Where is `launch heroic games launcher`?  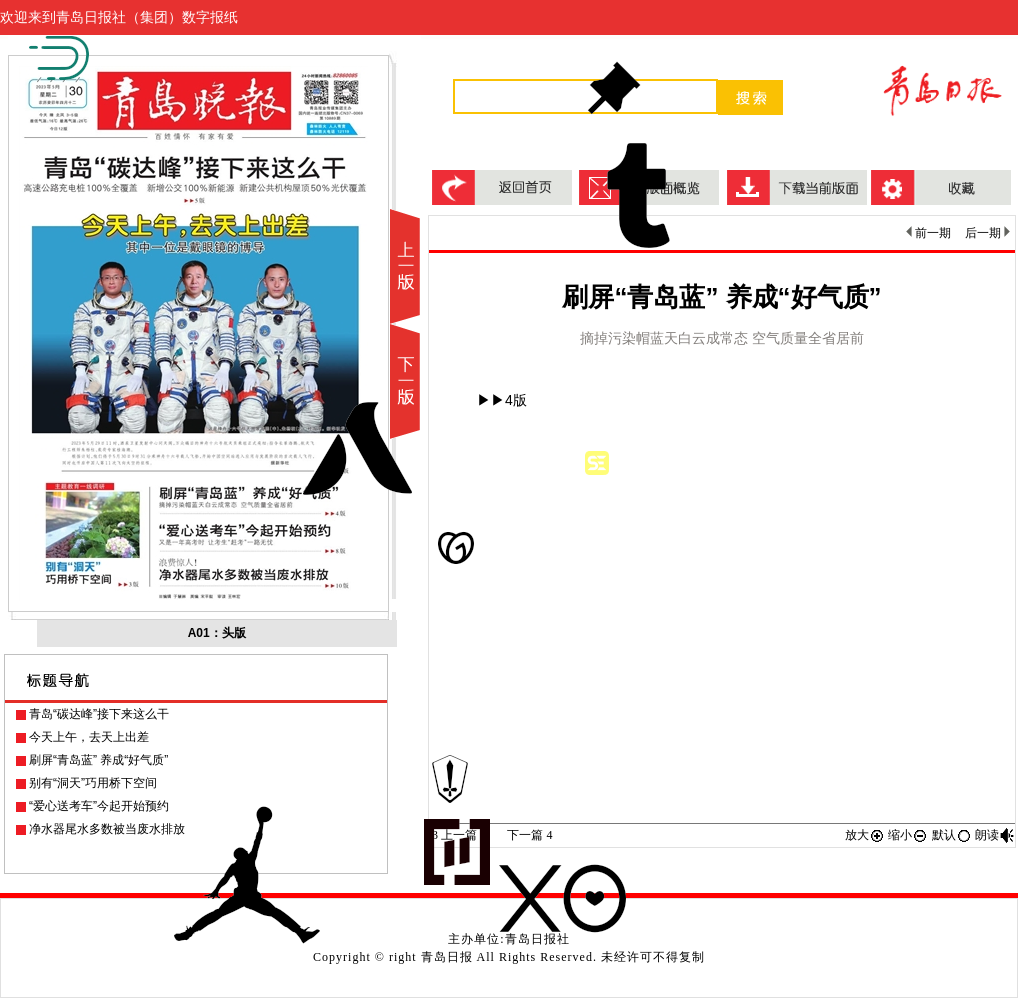
launch heroic games launcher is located at coordinates (450, 779).